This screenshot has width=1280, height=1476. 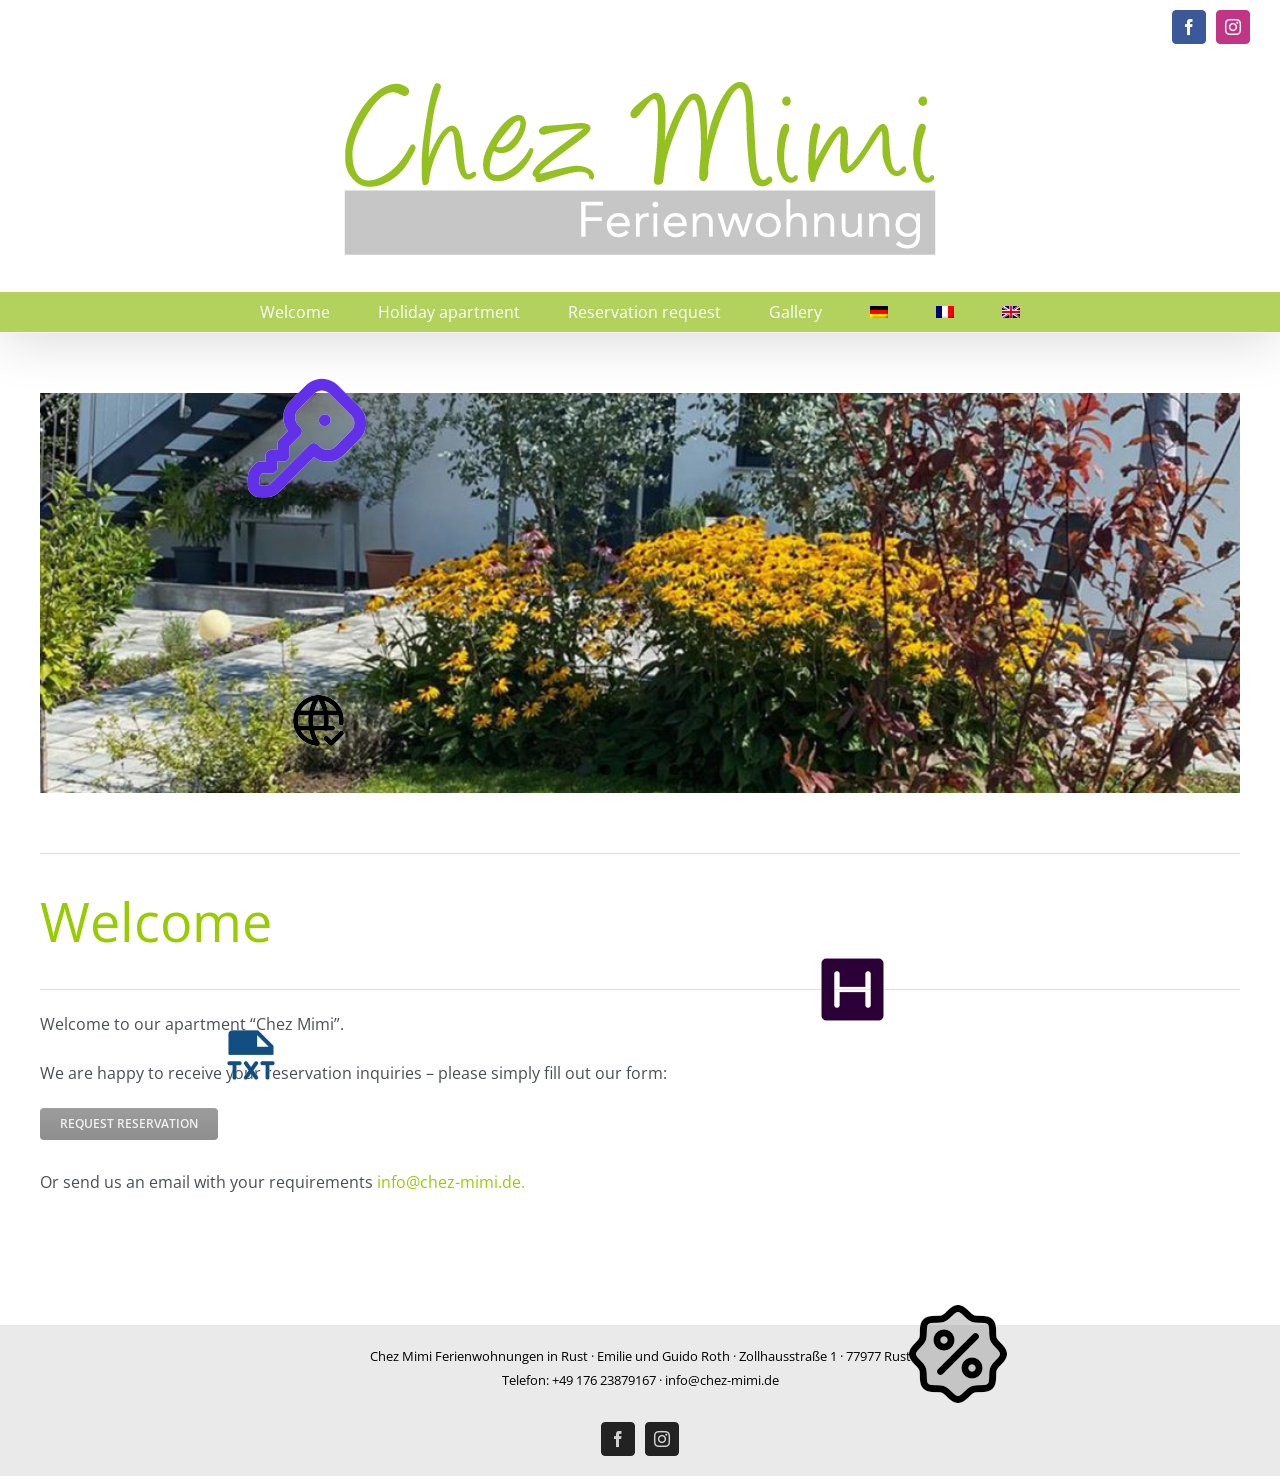 What do you see at coordinates (958, 1354) in the screenshot?
I see `view available discounts or promotions` at bounding box center [958, 1354].